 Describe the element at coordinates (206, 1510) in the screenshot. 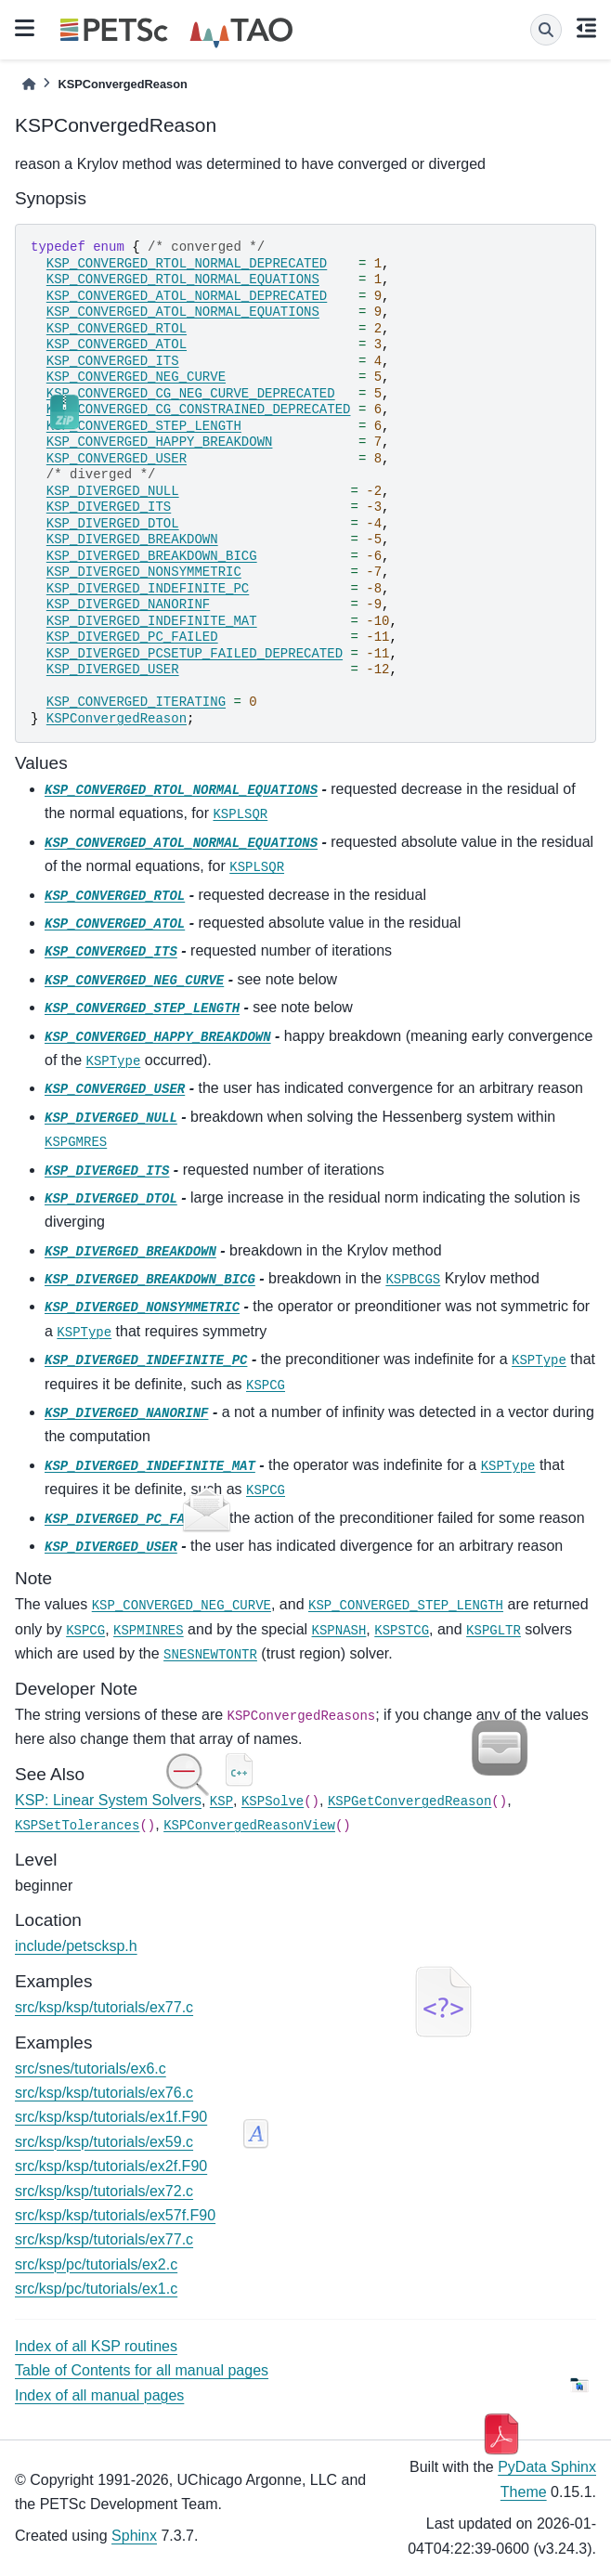

I see `open mail or email application` at that location.